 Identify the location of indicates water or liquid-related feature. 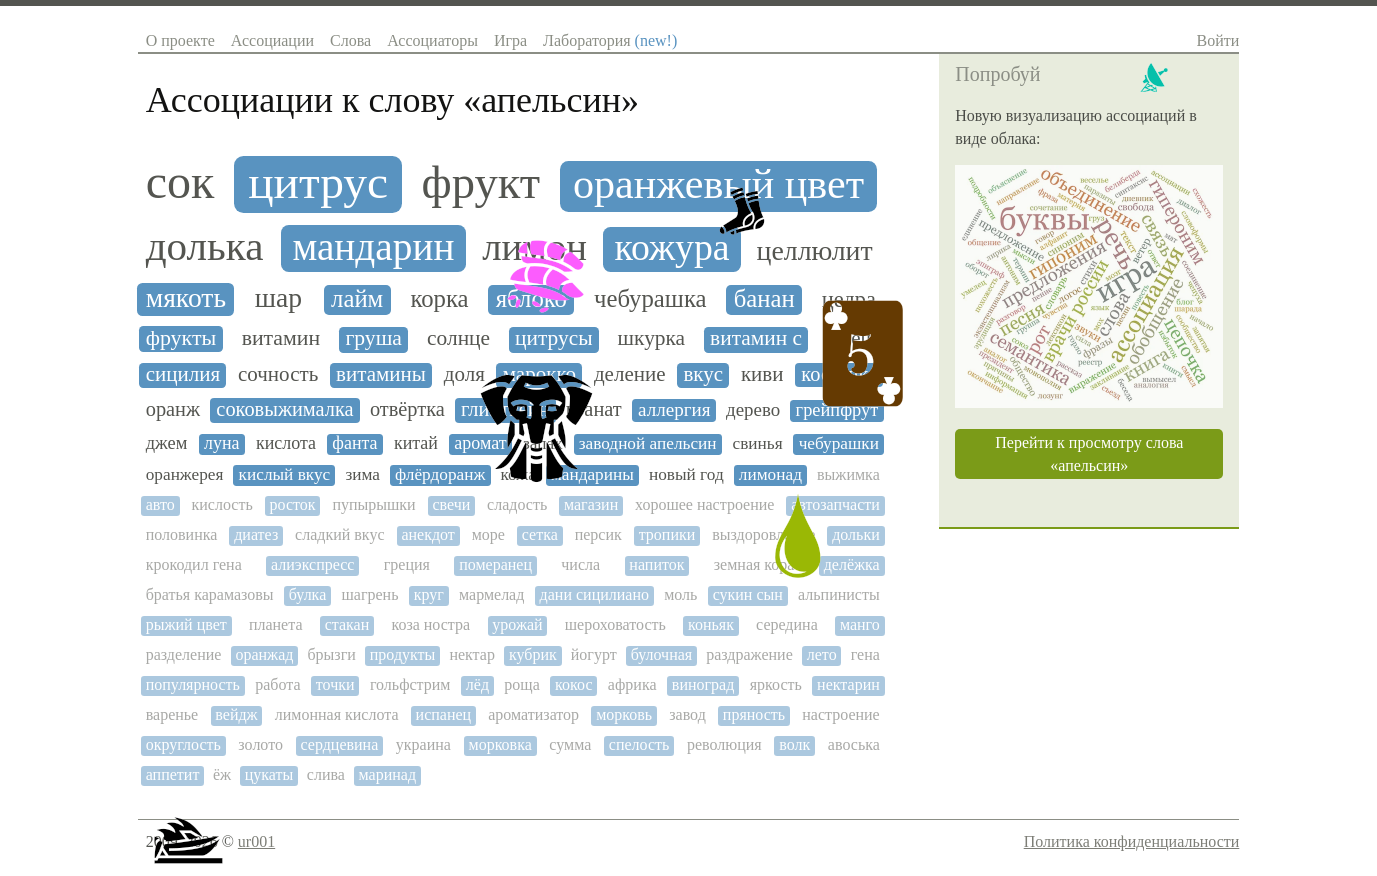
(796, 535).